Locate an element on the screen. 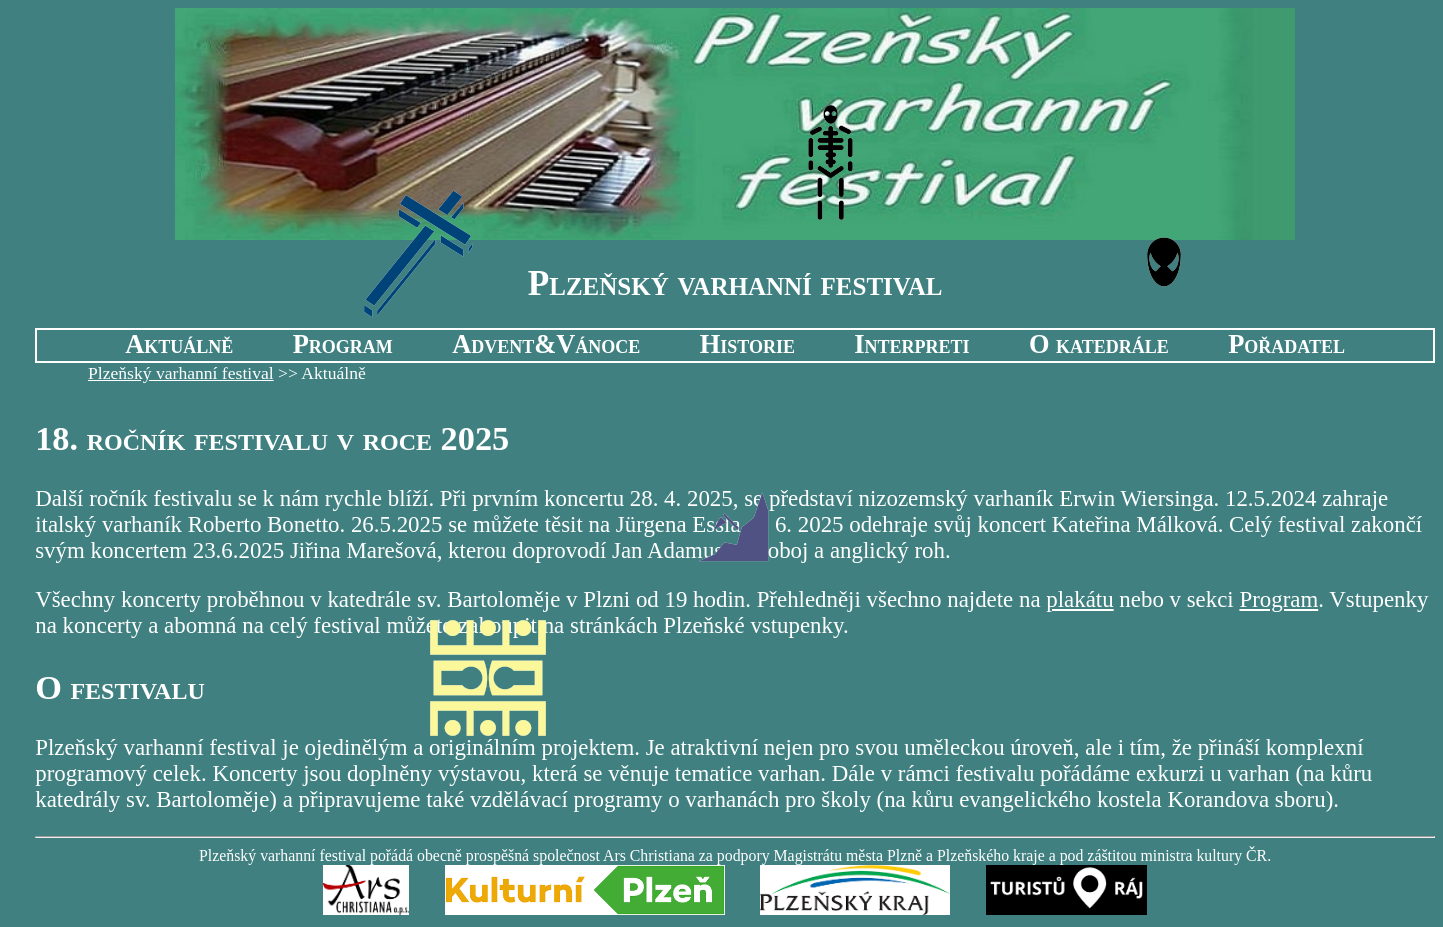 The image size is (1443, 927). indicates religious or faith-based content is located at coordinates (422, 252).